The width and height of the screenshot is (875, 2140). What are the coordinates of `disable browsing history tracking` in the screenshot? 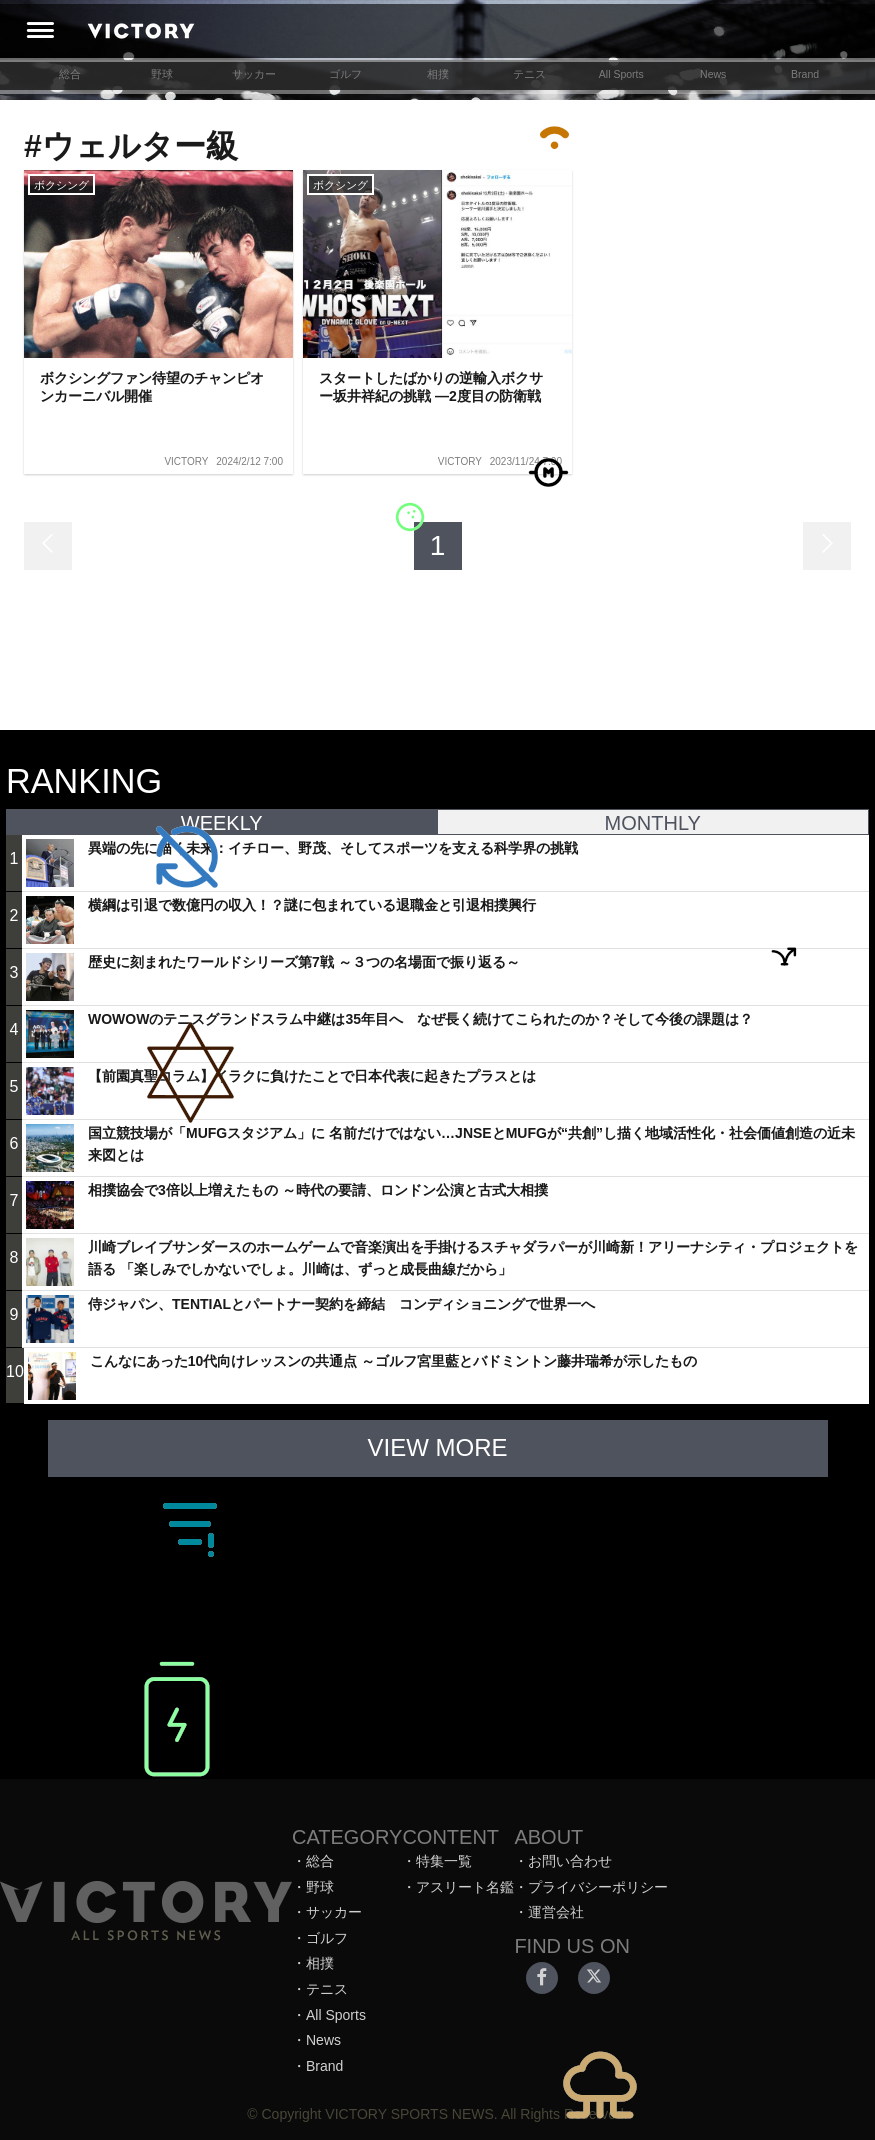 It's located at (187, 857).